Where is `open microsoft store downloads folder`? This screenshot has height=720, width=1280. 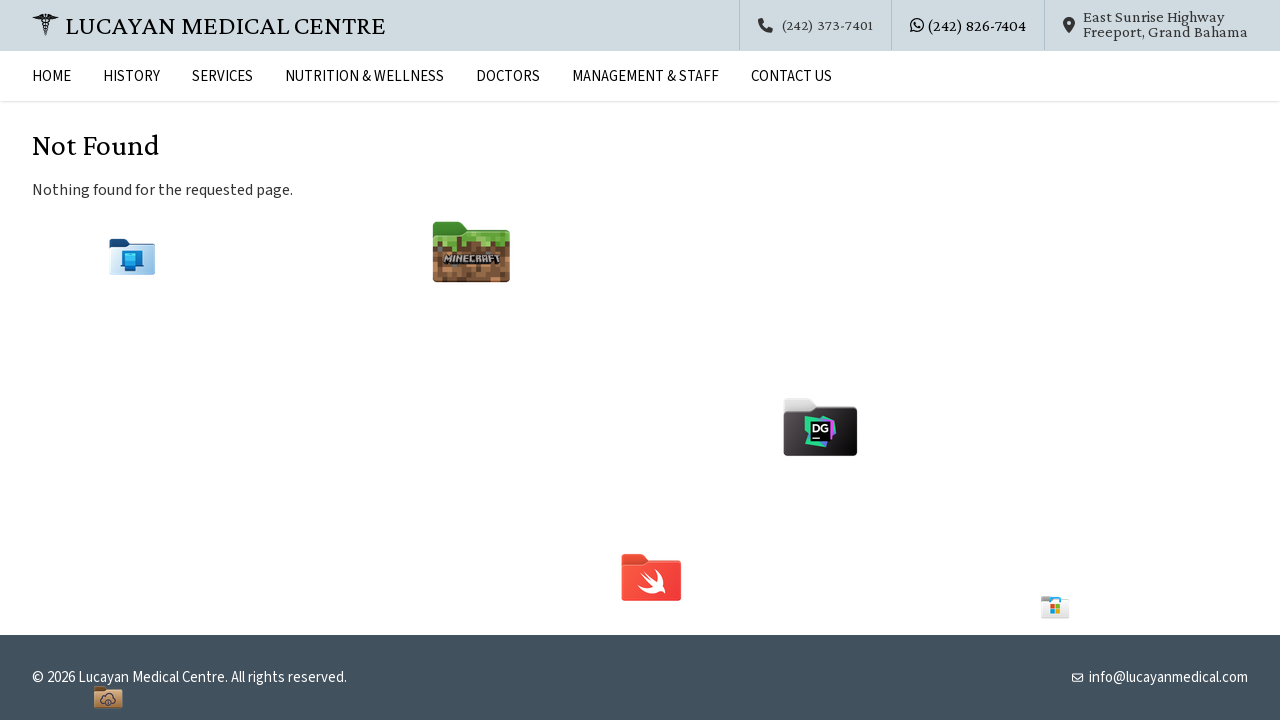
open microsoft store downloads folder is located at coordinates (1055, 608).